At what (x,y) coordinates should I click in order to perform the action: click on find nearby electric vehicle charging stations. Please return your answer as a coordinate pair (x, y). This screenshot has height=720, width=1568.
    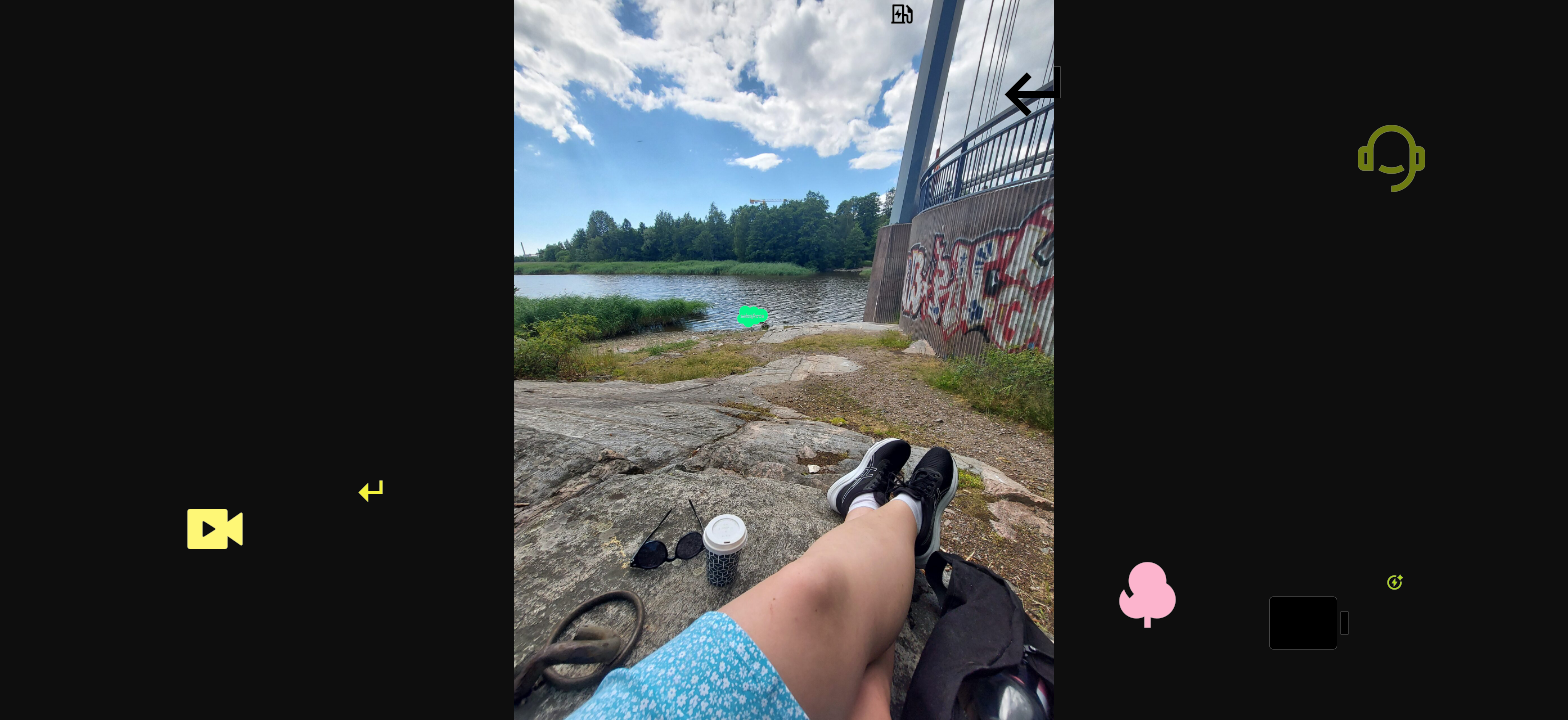
    Looking at the image, I should click on (902, 14).